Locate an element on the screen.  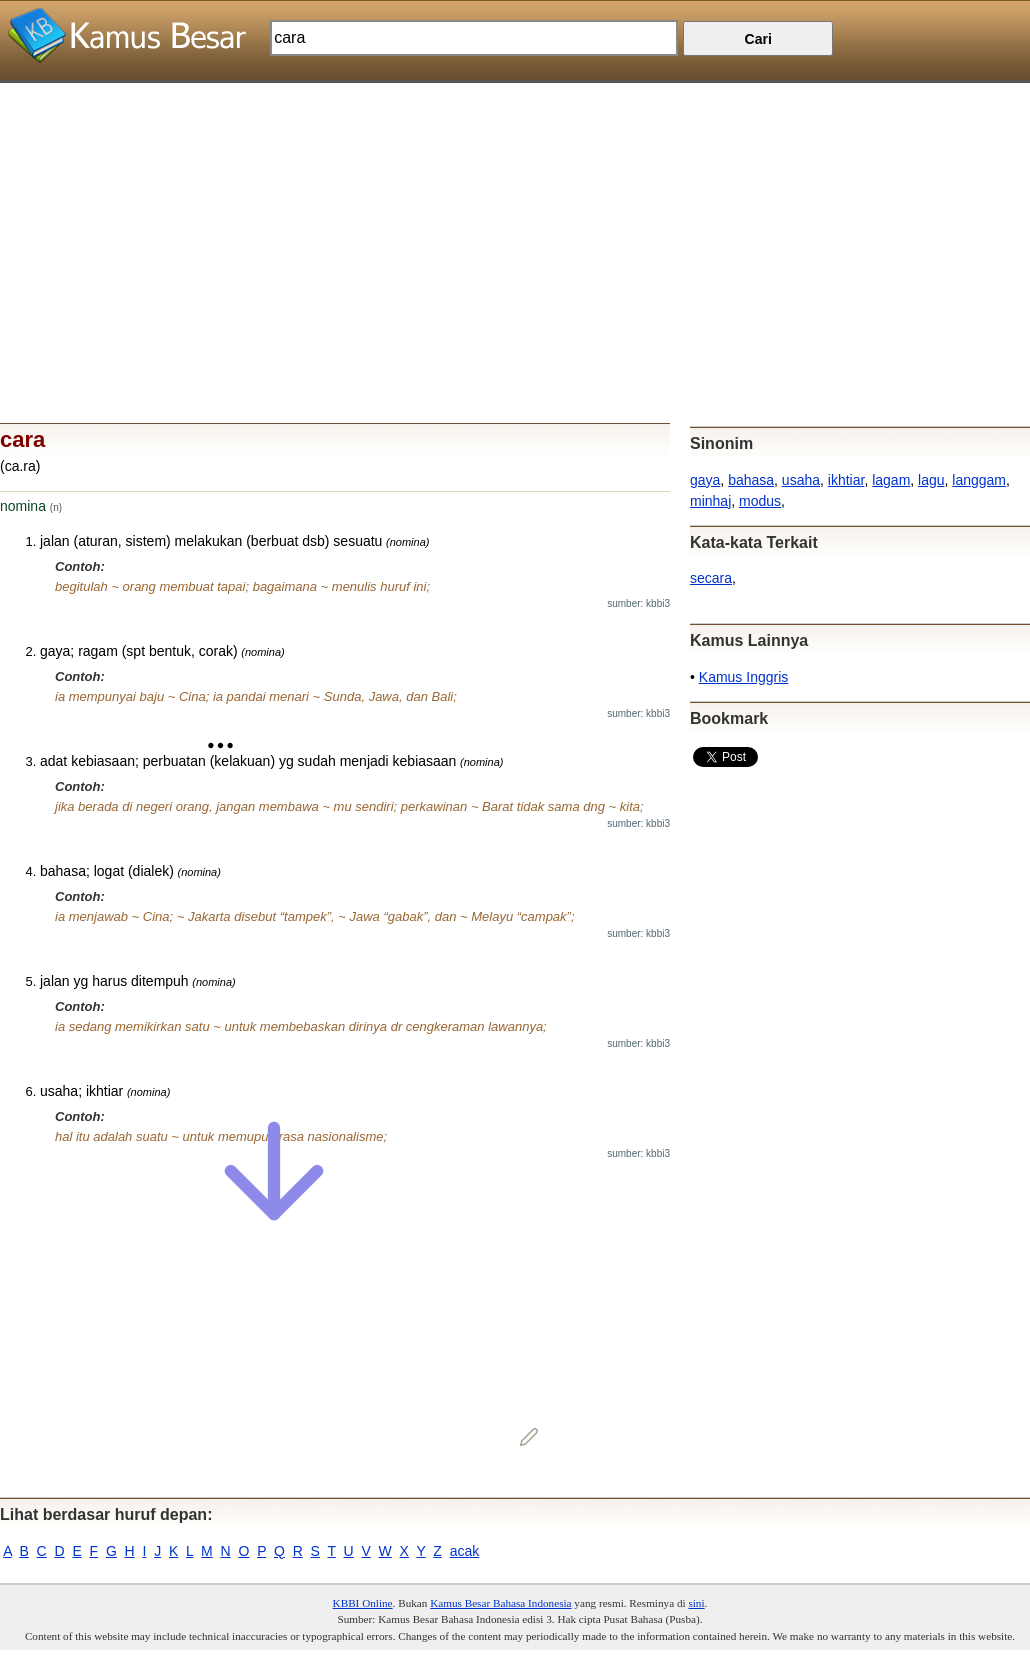
edit or modify content is located at coordinates (529, 1437).